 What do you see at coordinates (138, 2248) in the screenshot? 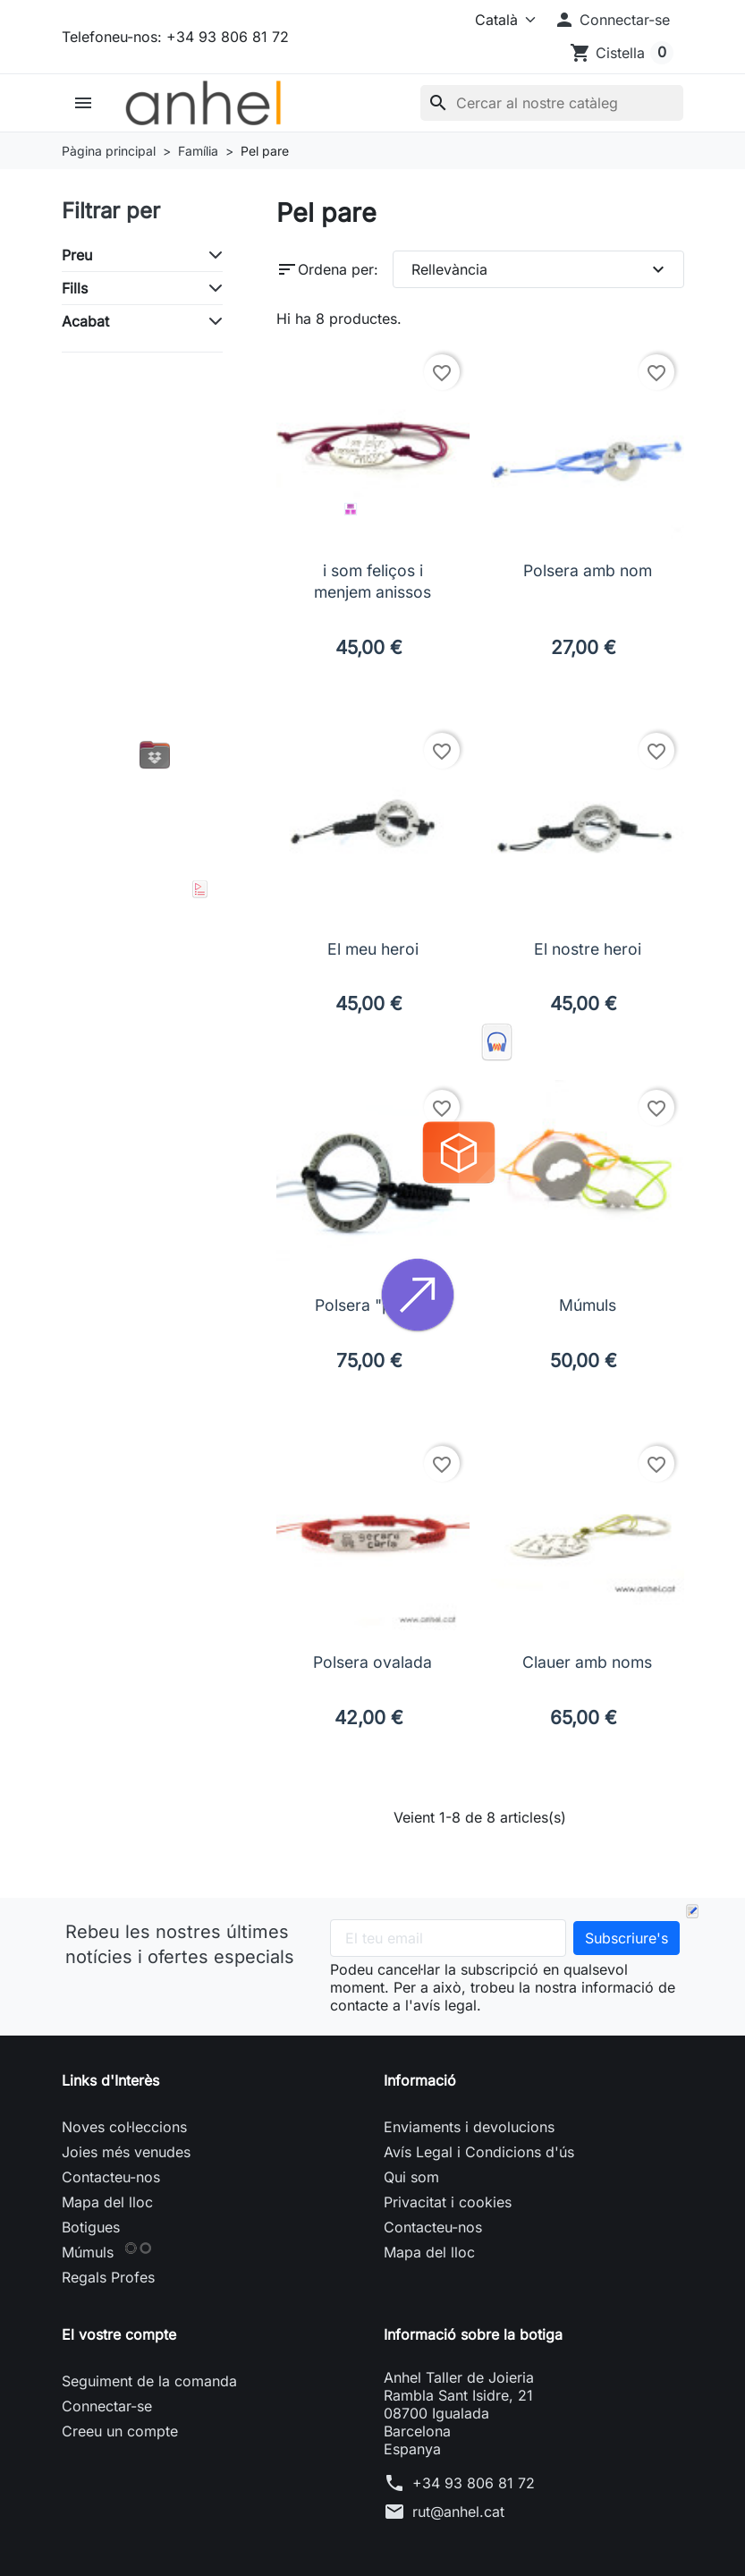
I see `connect your flickr account` at bounding box center [138, 2248].